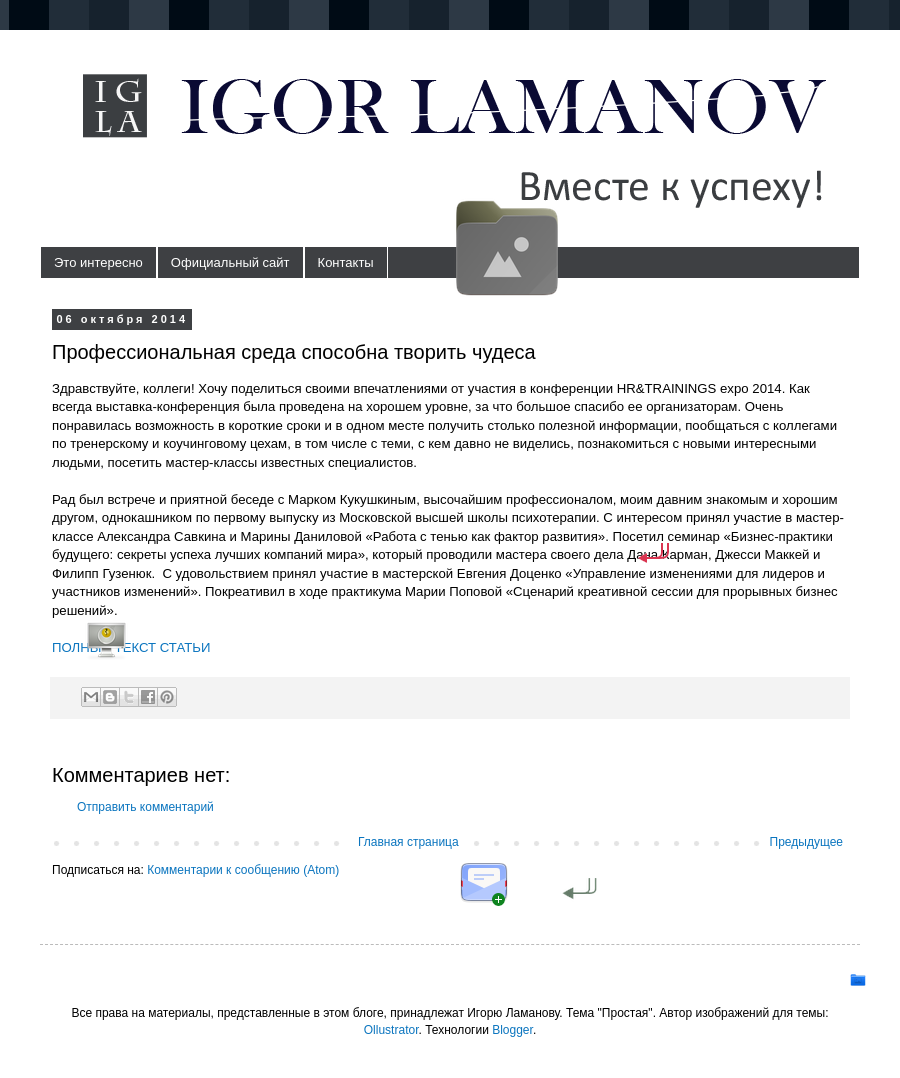 The width and height of the screenshot is (900, 1078). What do you see at coordinates (579, 886) in the screenshot?
I see `reply to all recipients of an email` at bounding box center [579, 886].